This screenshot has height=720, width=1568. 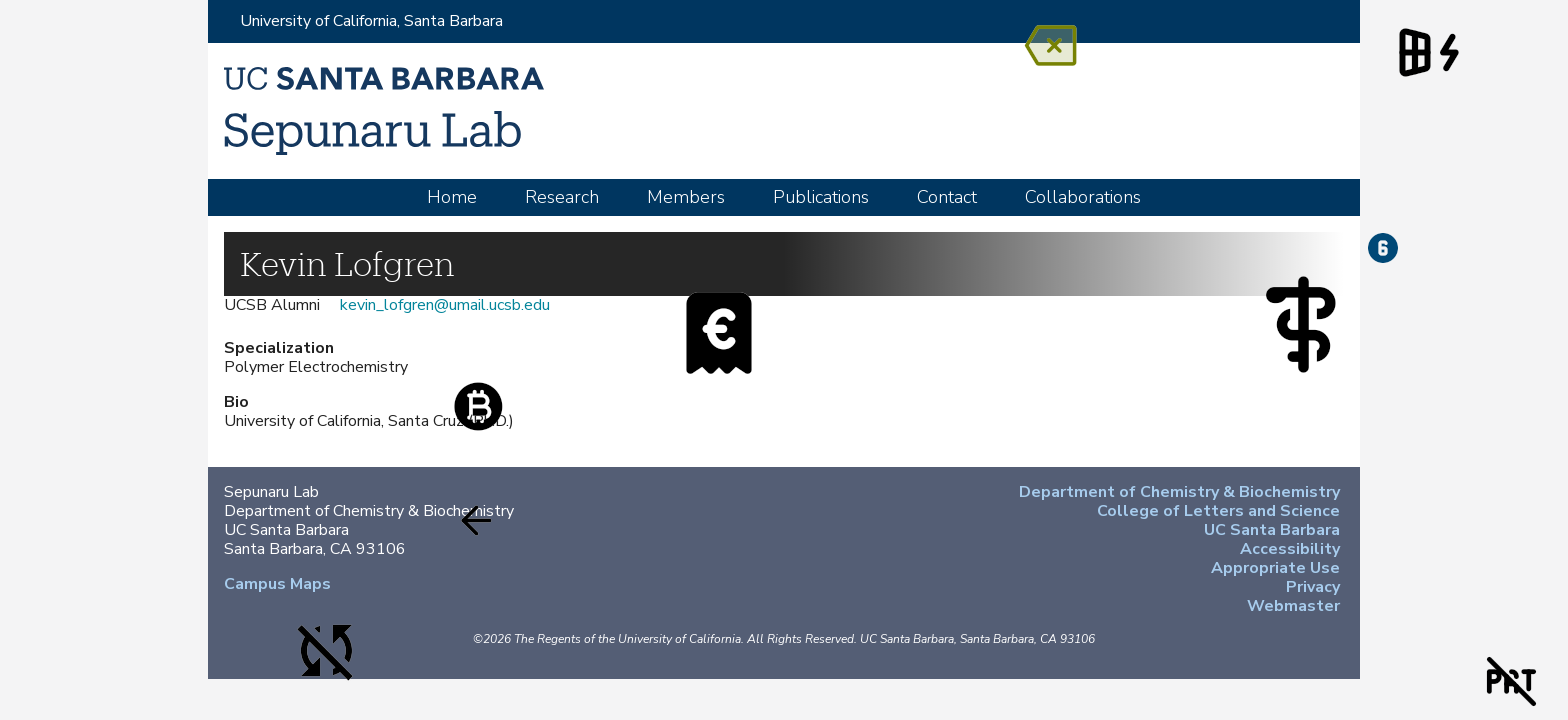 I want to click on sync is currently disabled, so click(x=326, y=650).